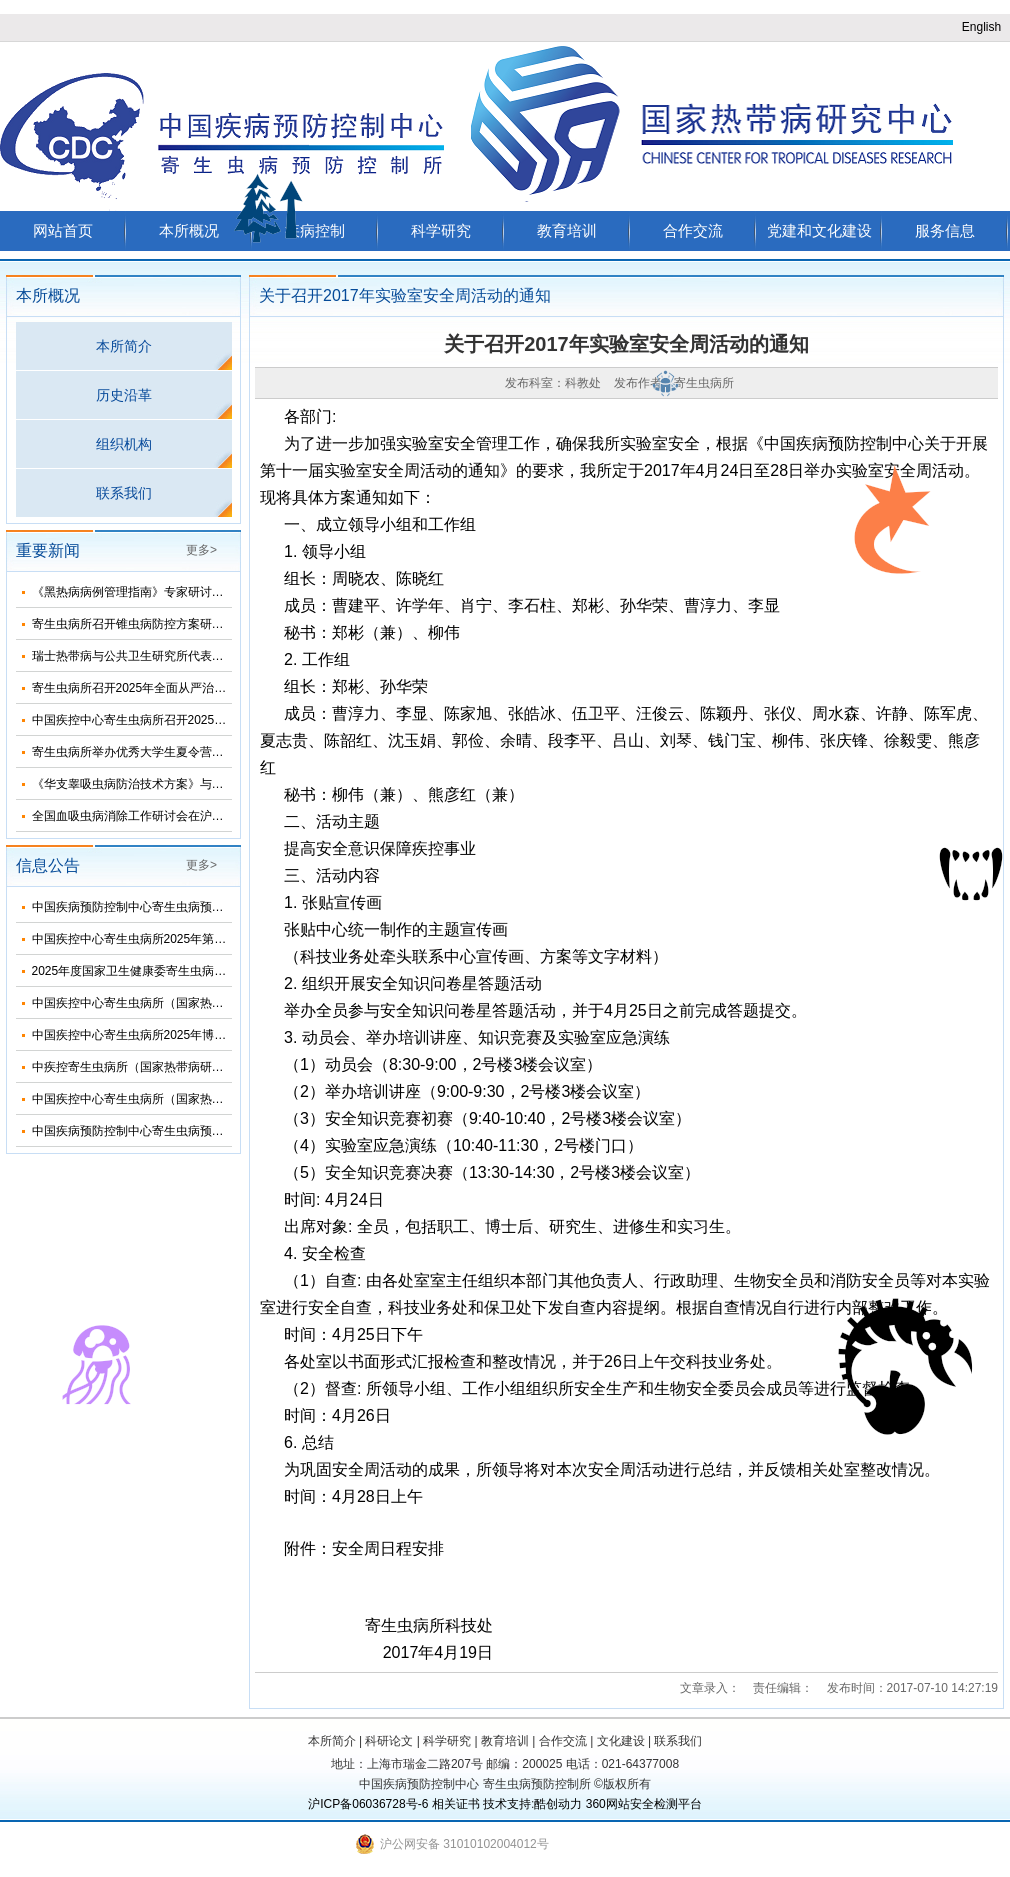 The image size is (1010, 1877). What do you see at coordinates (892, 519) in the screenshot?
I see `perform a riposte or counter-attack move` at bounding box center [892, 519].